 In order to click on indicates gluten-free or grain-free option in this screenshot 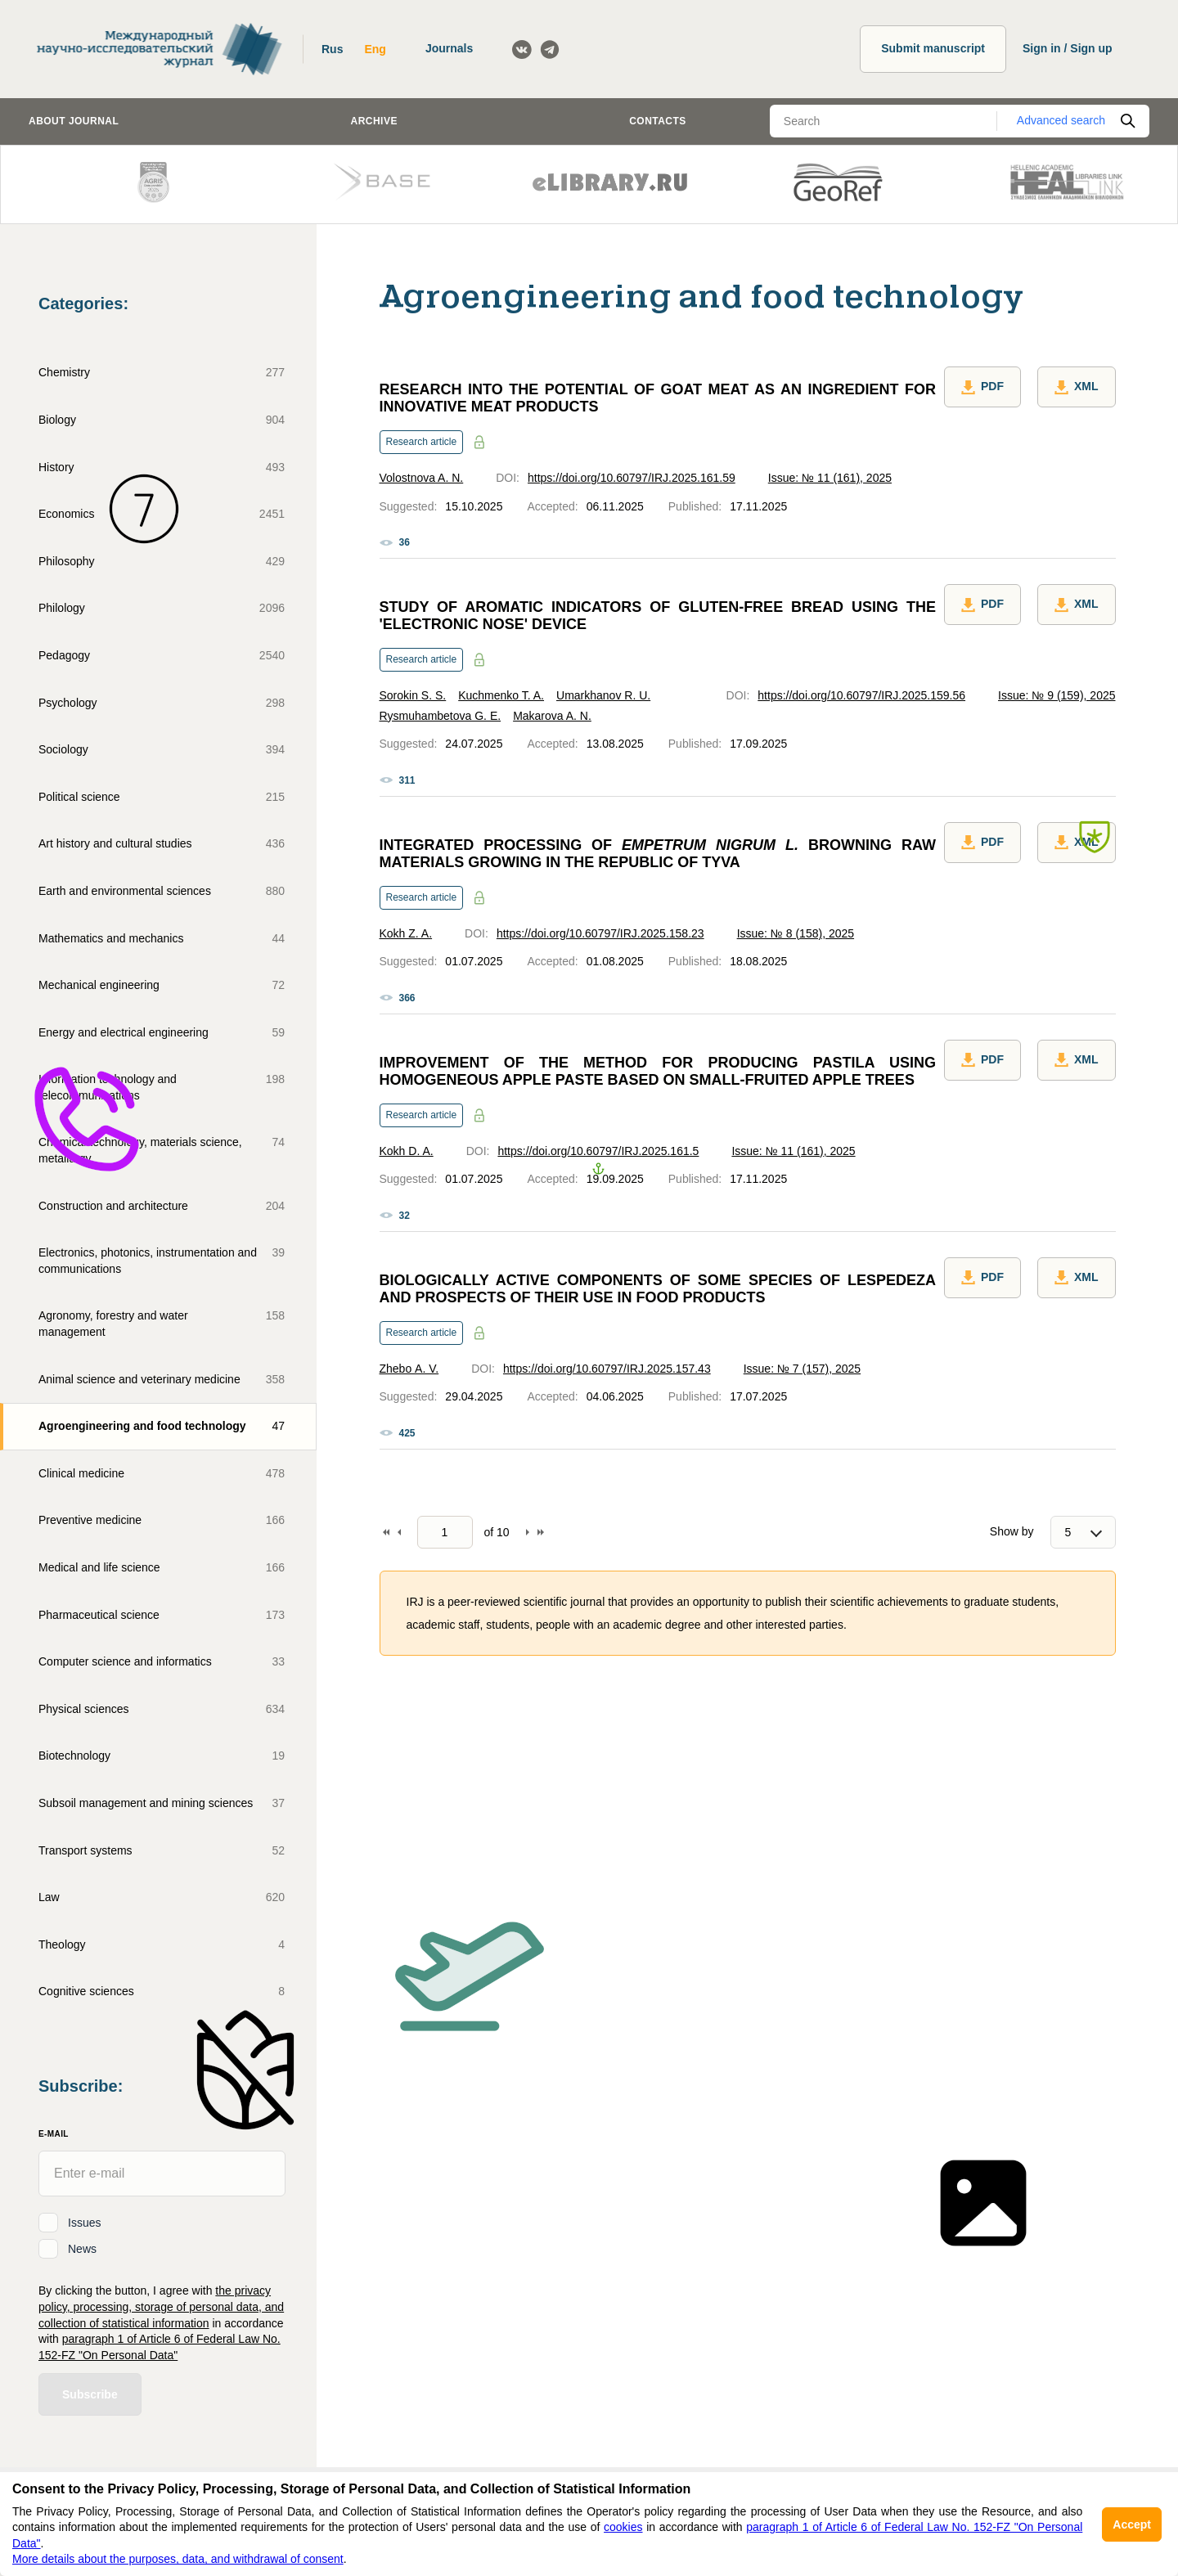, I will do `click(245, 2072)`.